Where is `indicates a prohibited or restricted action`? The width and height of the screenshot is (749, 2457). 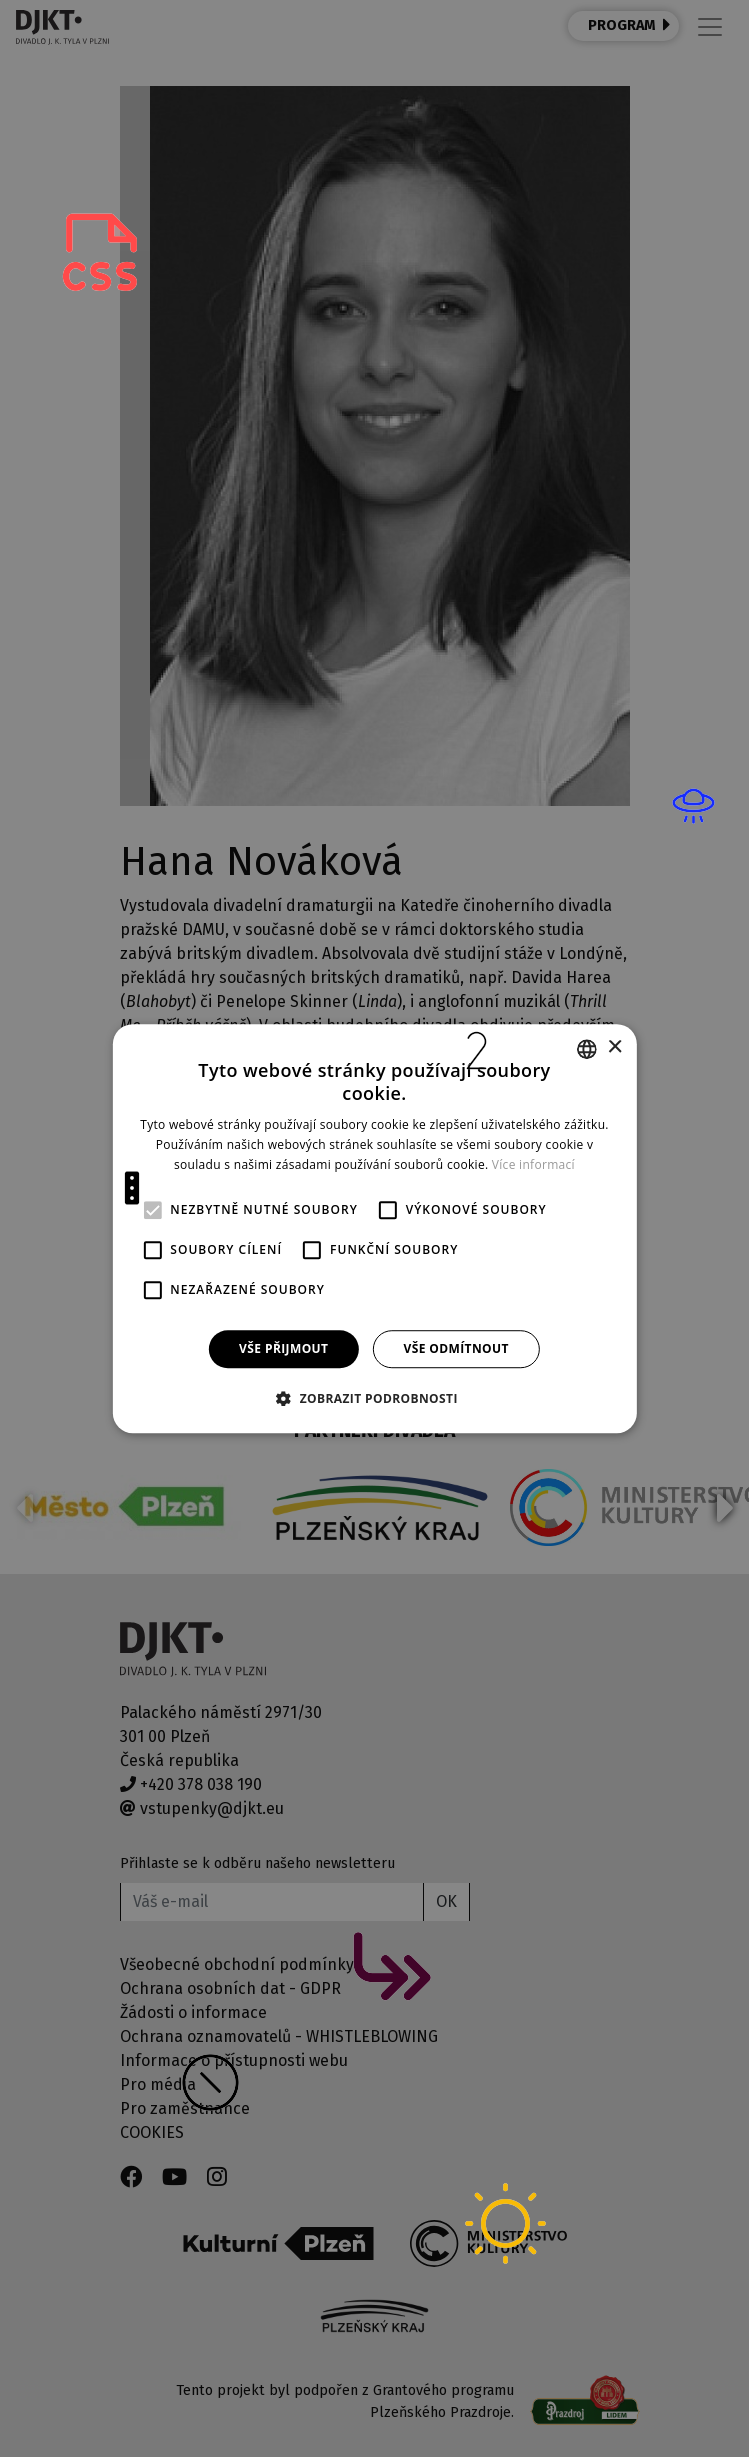 indicates a prohibited or restricted action is located at coordinates (210, 2082).